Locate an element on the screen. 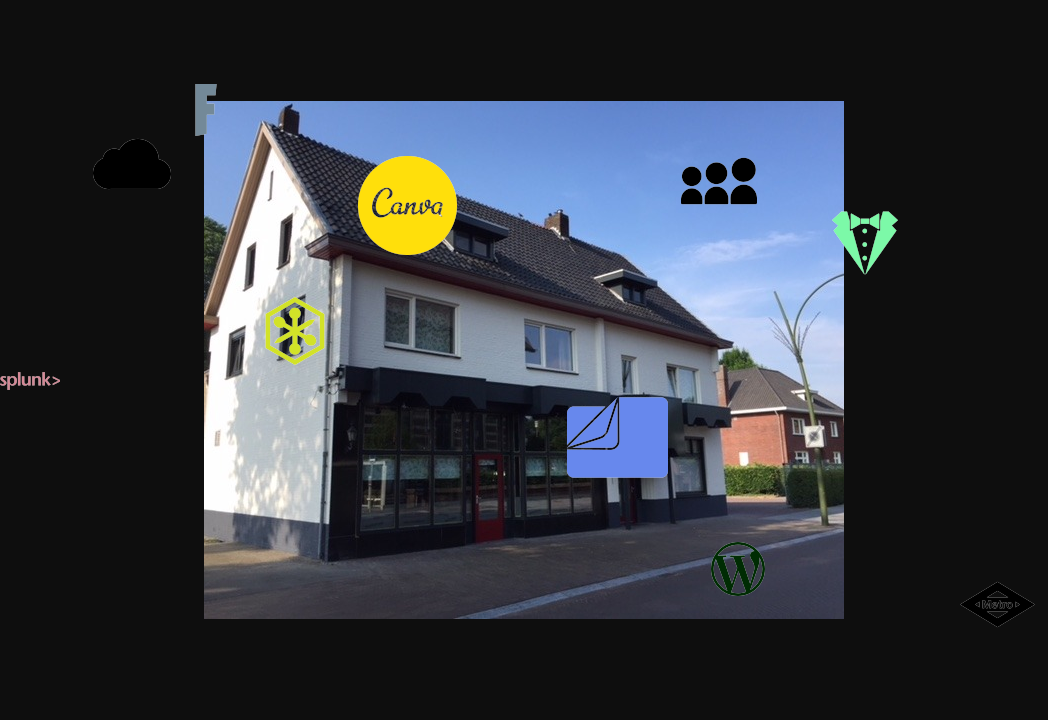  open the Metro de Madrid transit app is located at coordinates (997, 604).